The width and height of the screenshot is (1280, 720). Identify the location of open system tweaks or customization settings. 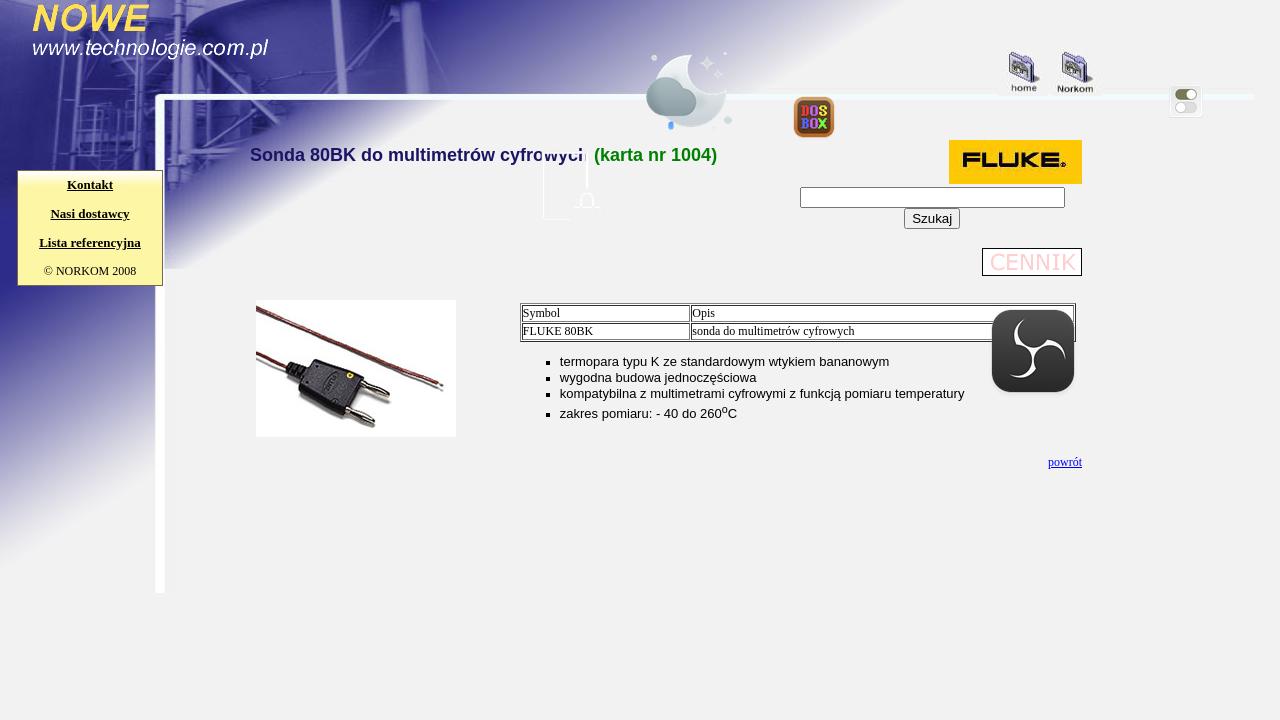
(1186, 101).